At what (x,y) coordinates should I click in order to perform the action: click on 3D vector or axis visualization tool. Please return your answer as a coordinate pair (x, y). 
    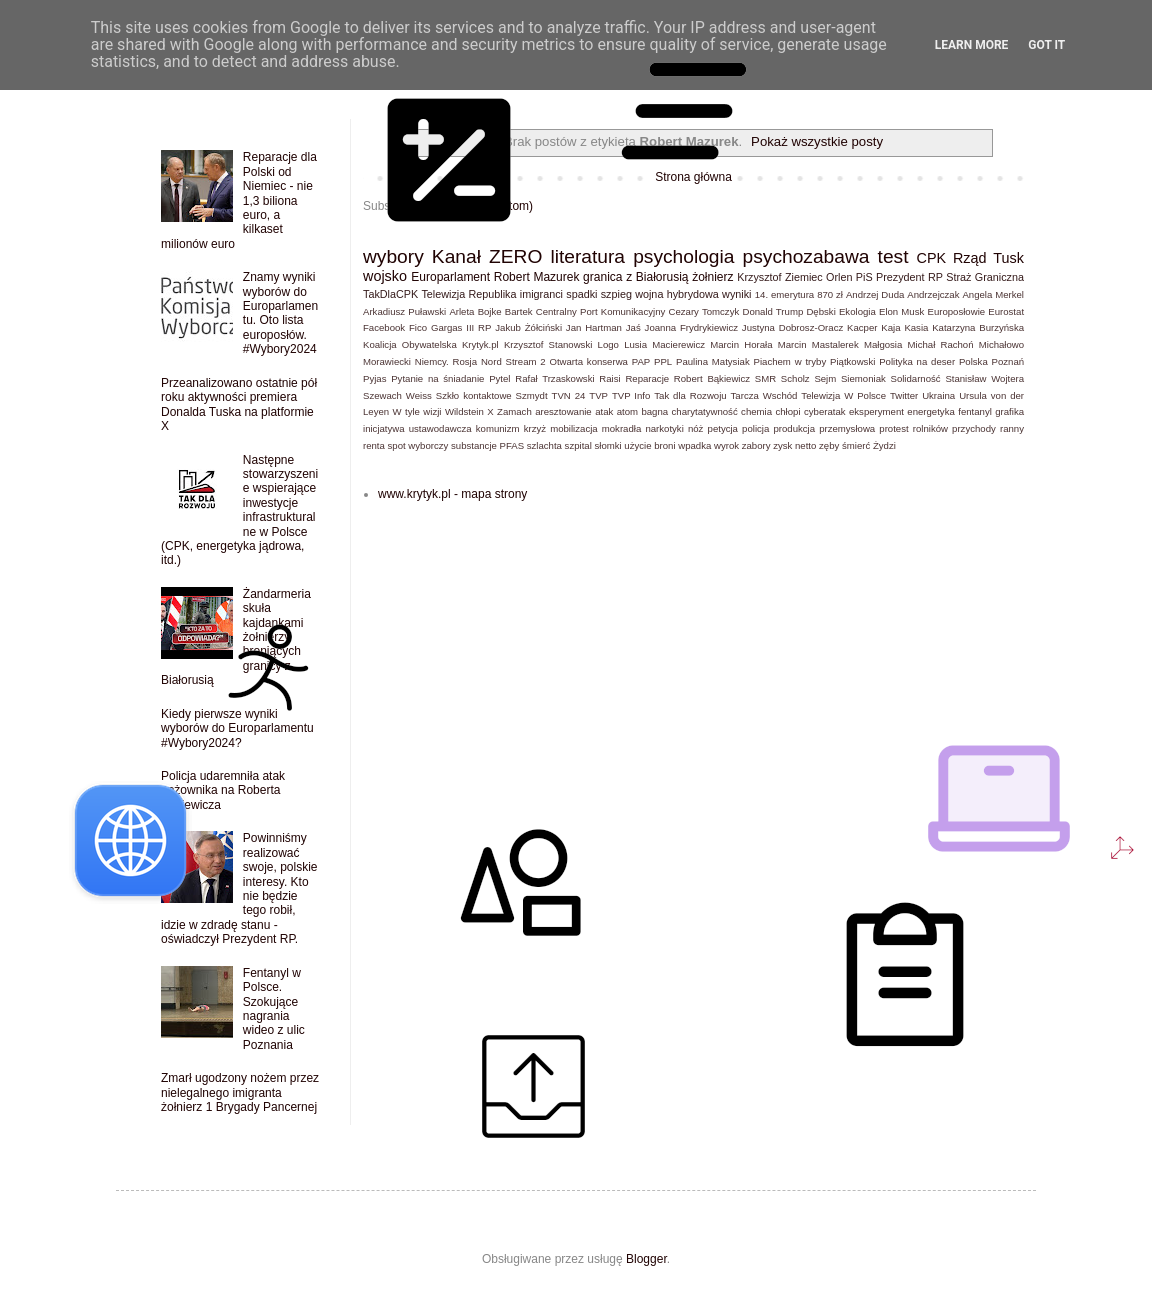
    Looking at the image, I should click on (1121, 849).